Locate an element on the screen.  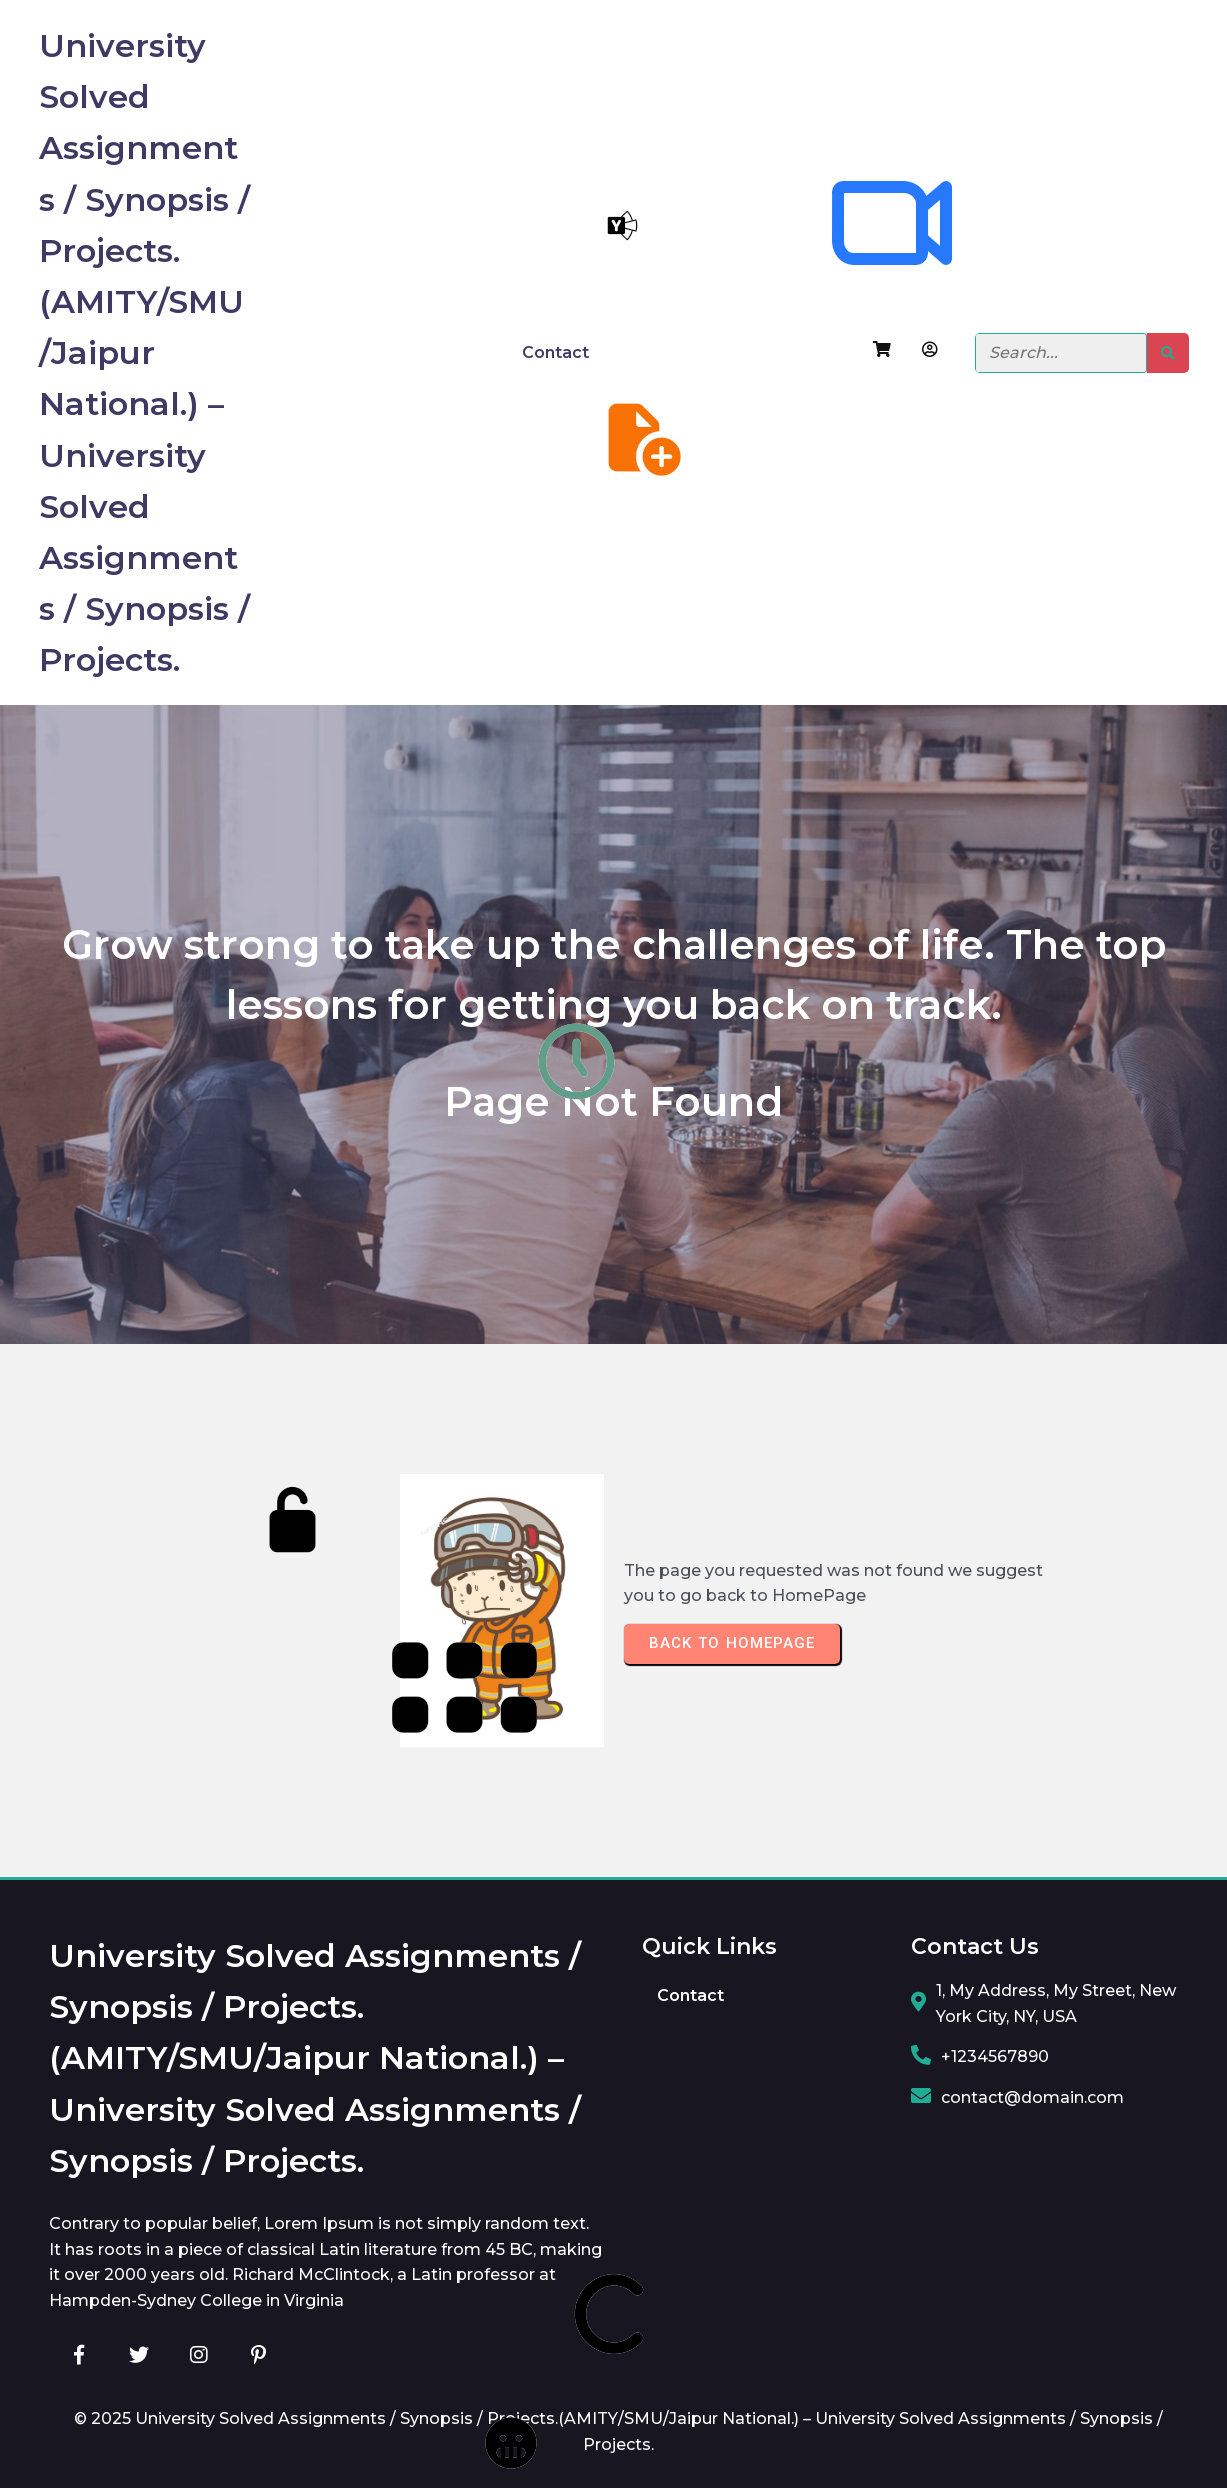
unlock this item or feature is located at coordinates (292, 1521).